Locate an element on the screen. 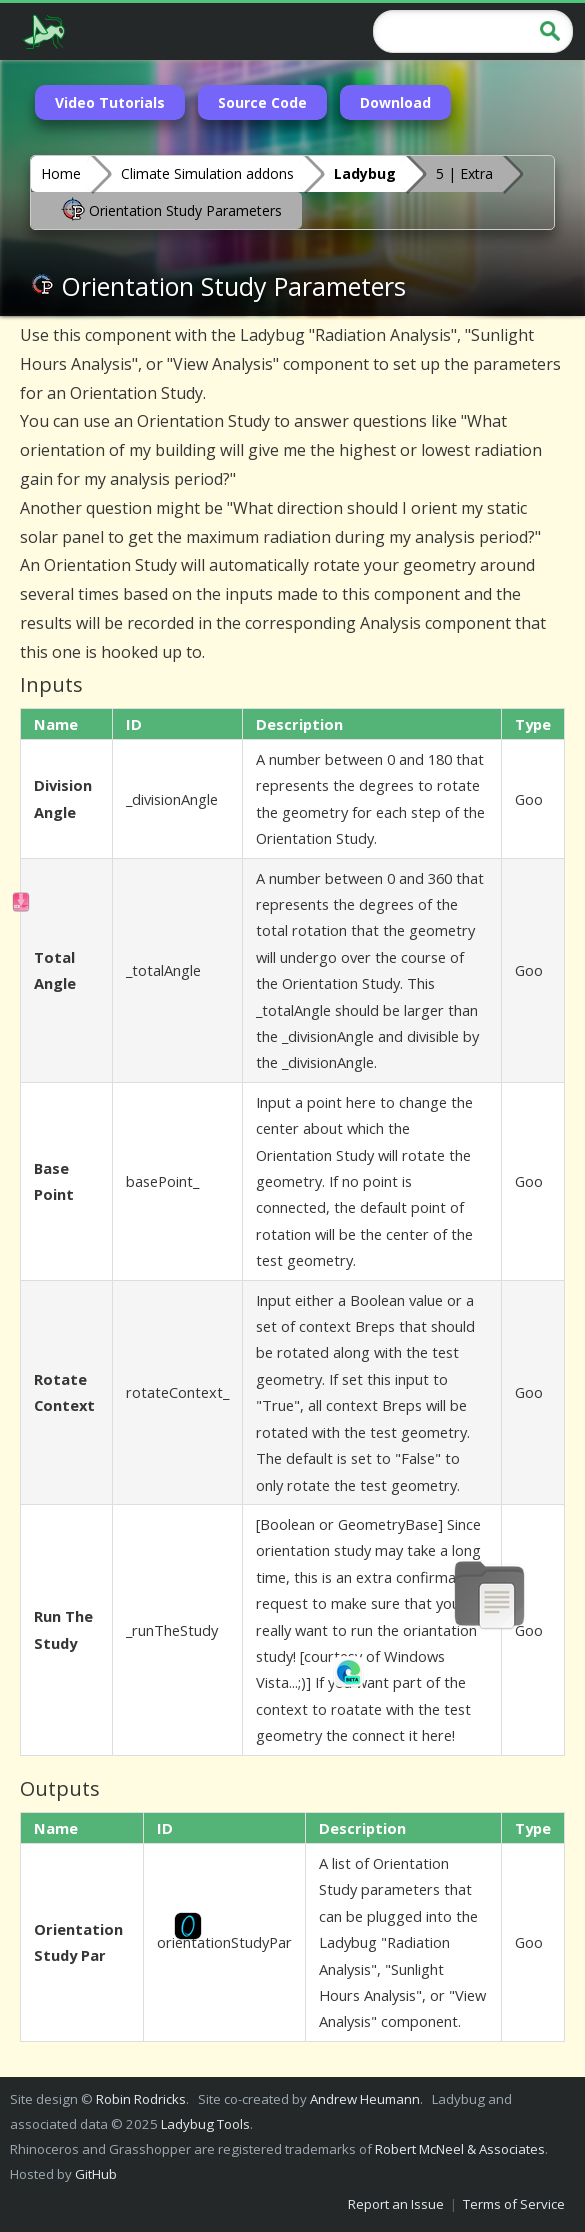 The height and width of the screenshot is (2232, 585). open the portal app is located at coordinates (188, 1926).